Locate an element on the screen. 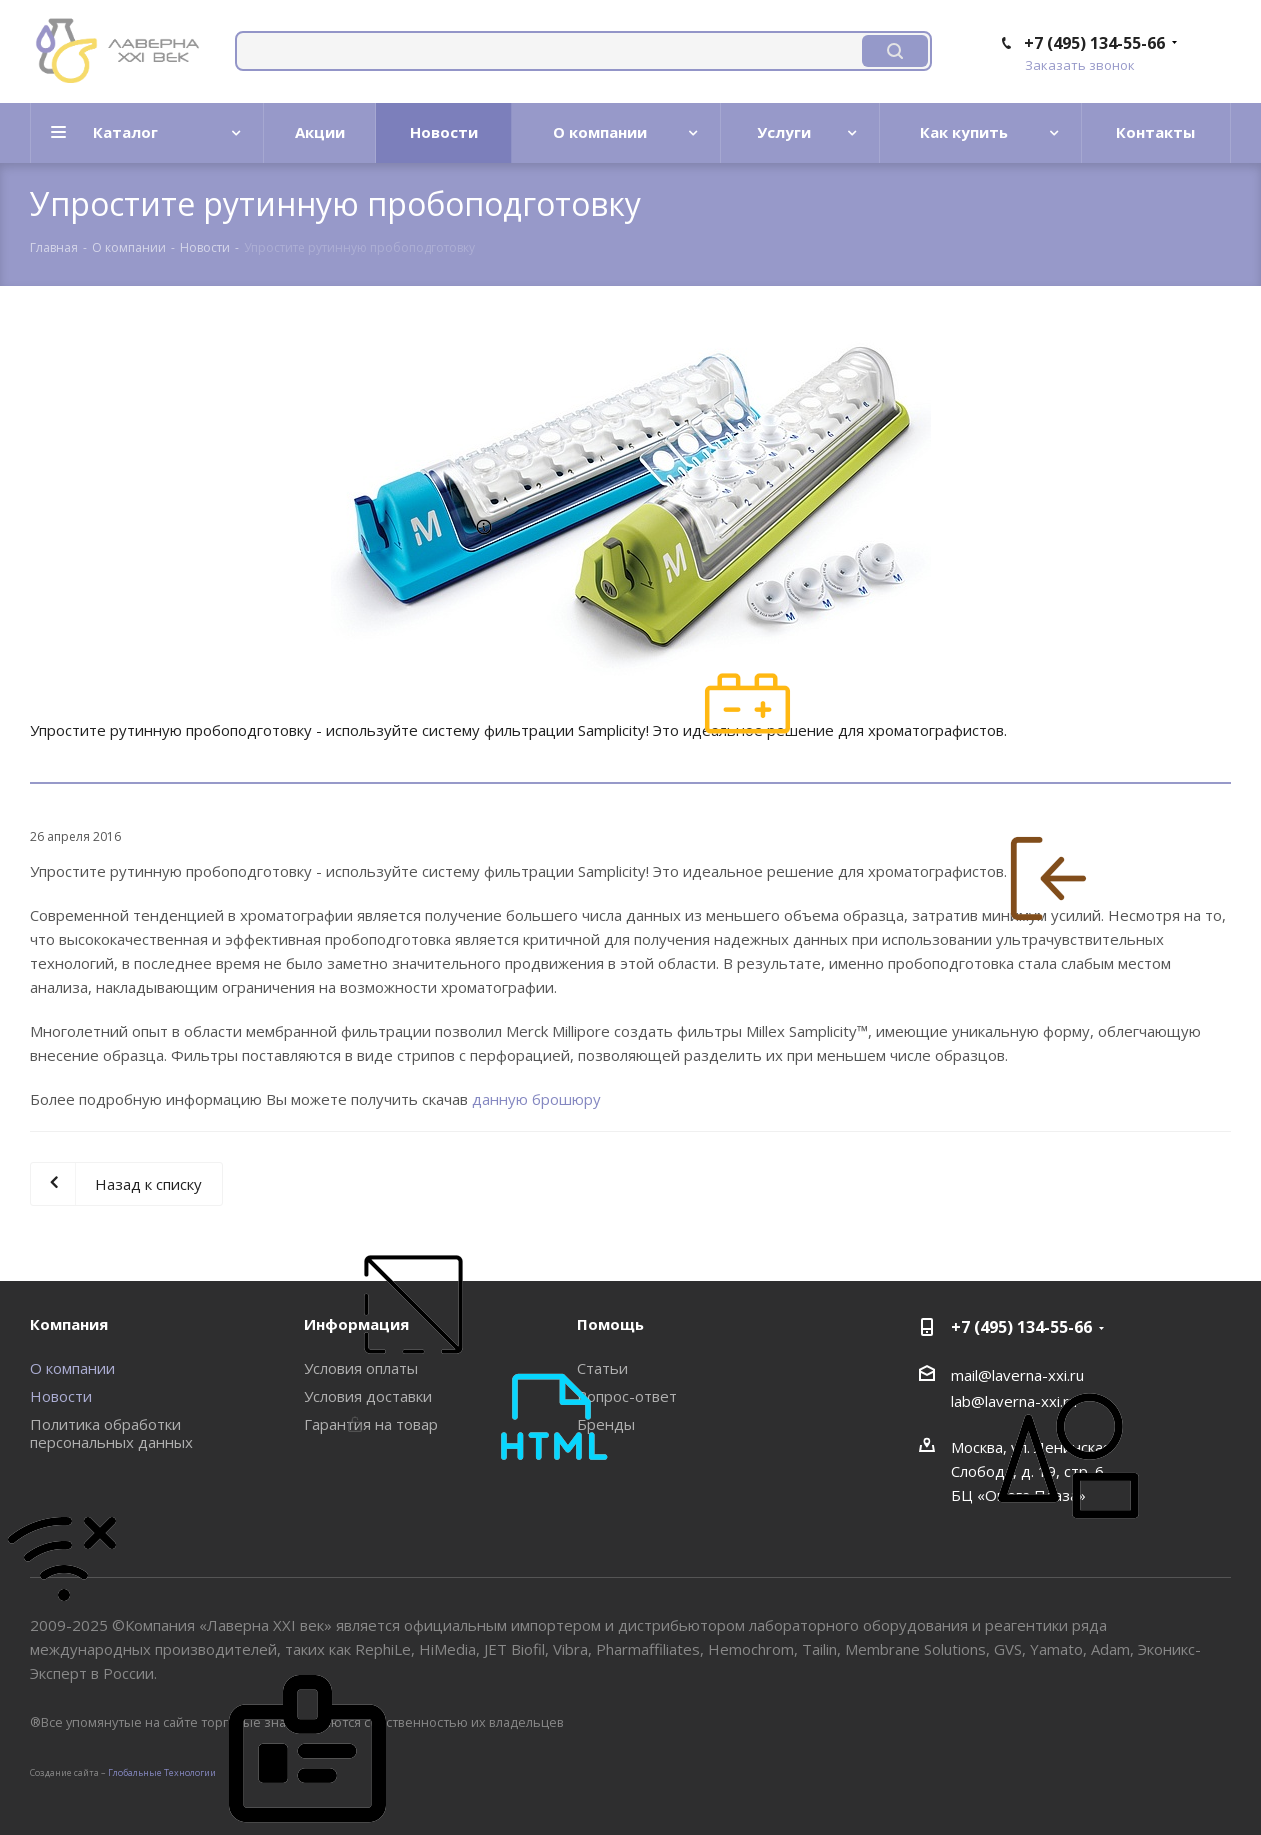 The height and width of the screenshot is (1835, 1261). view more information or details is located at coordinates (484, 527).